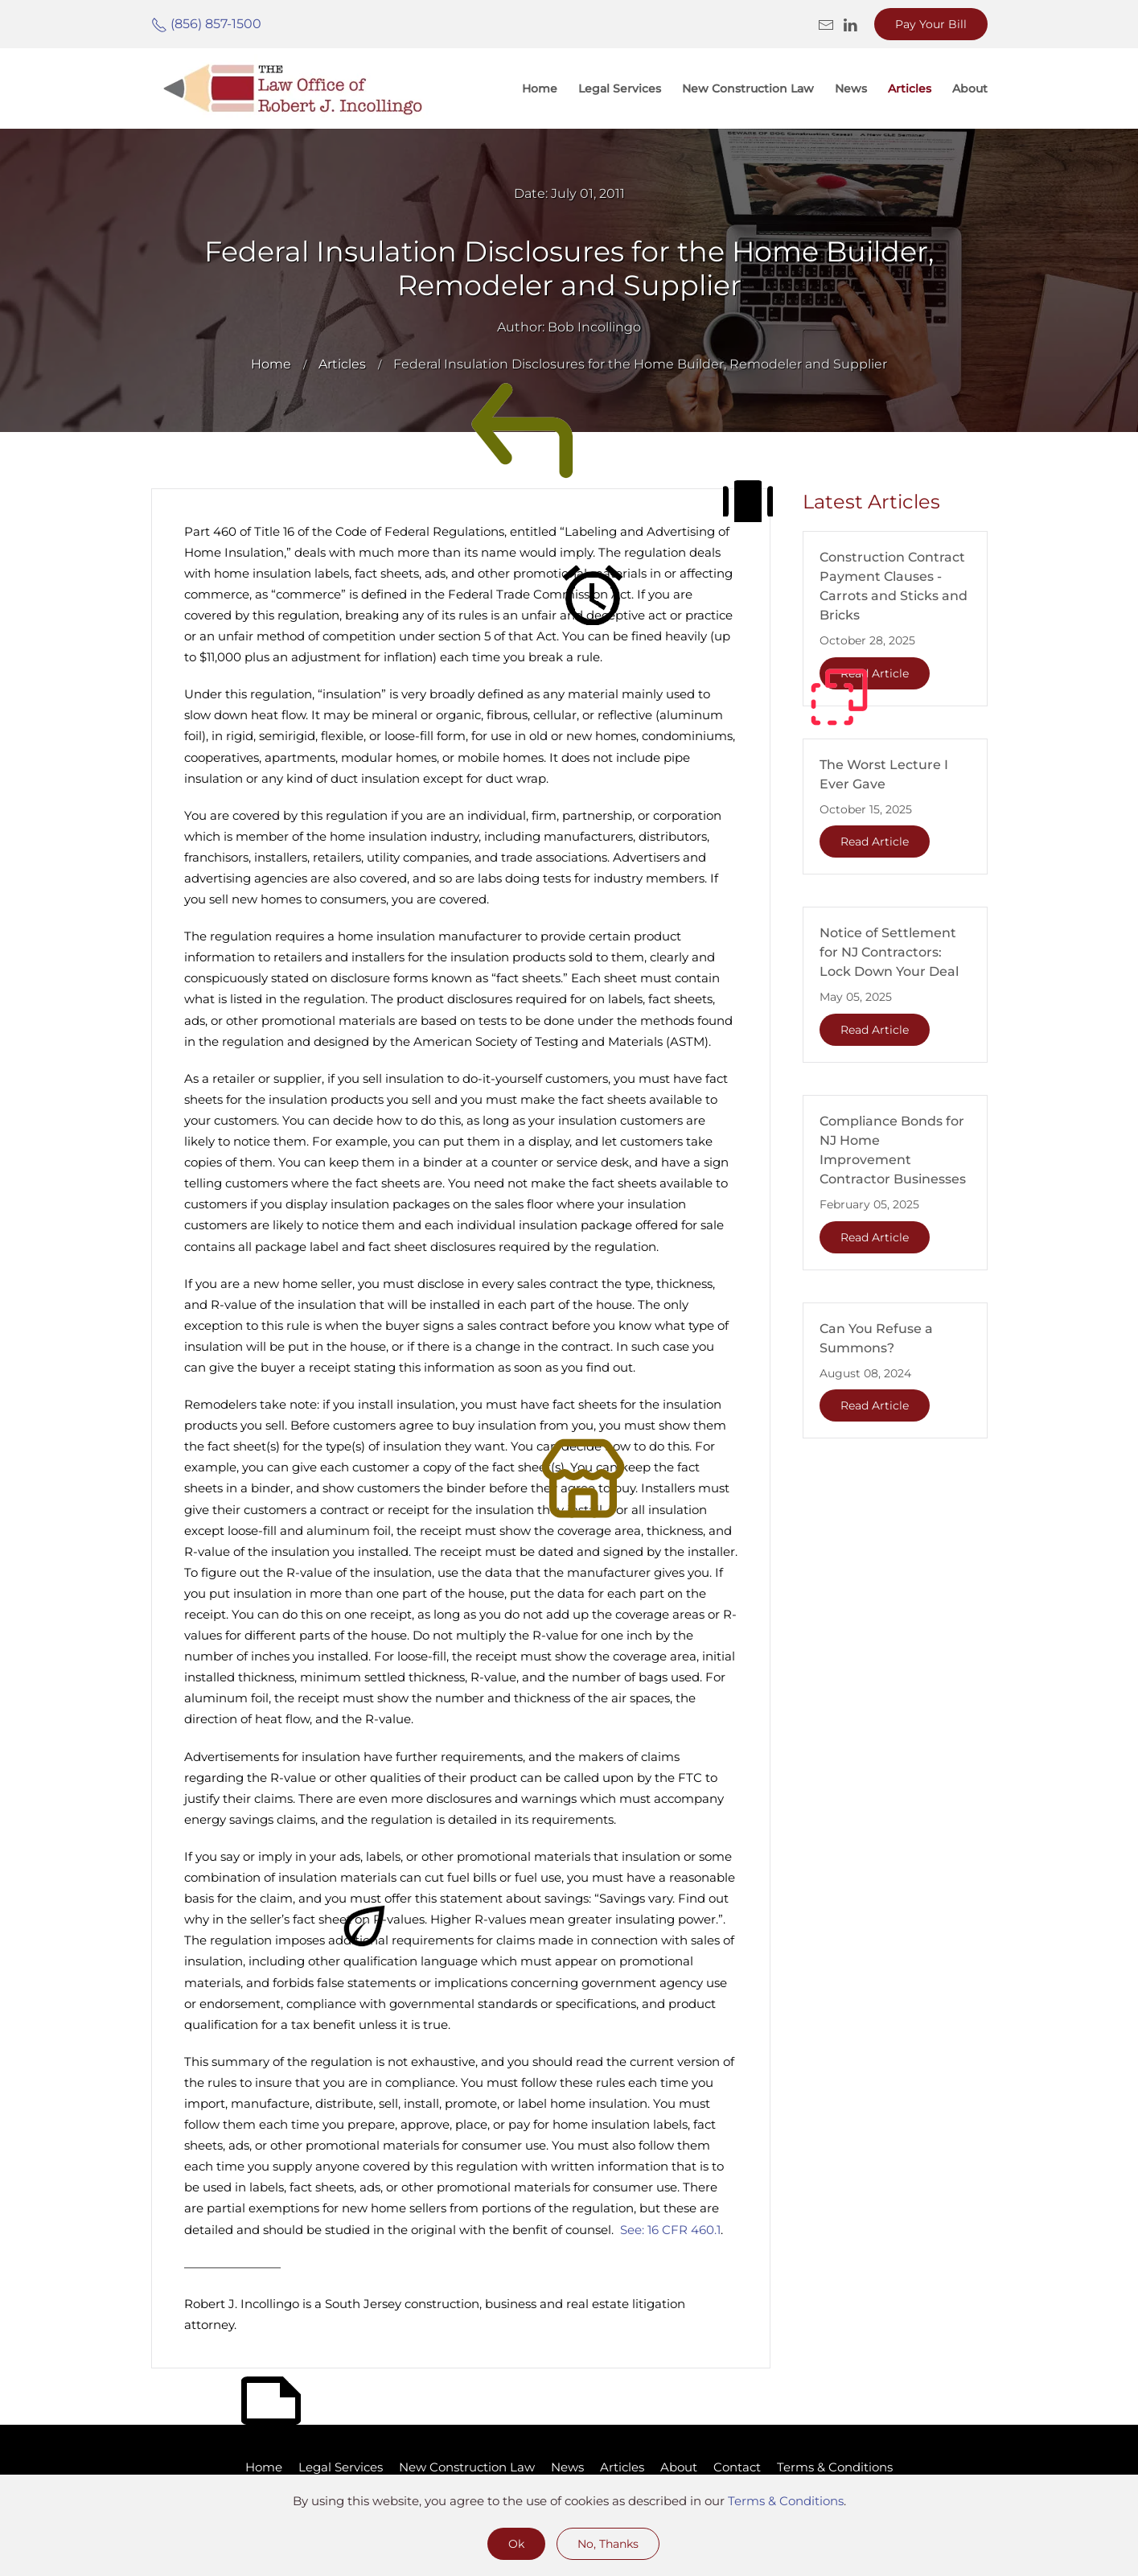  Describe the element at coordinates (364, 1926) in the screenshot. I see `enable eco-friendly or power-saving mode` at that location.